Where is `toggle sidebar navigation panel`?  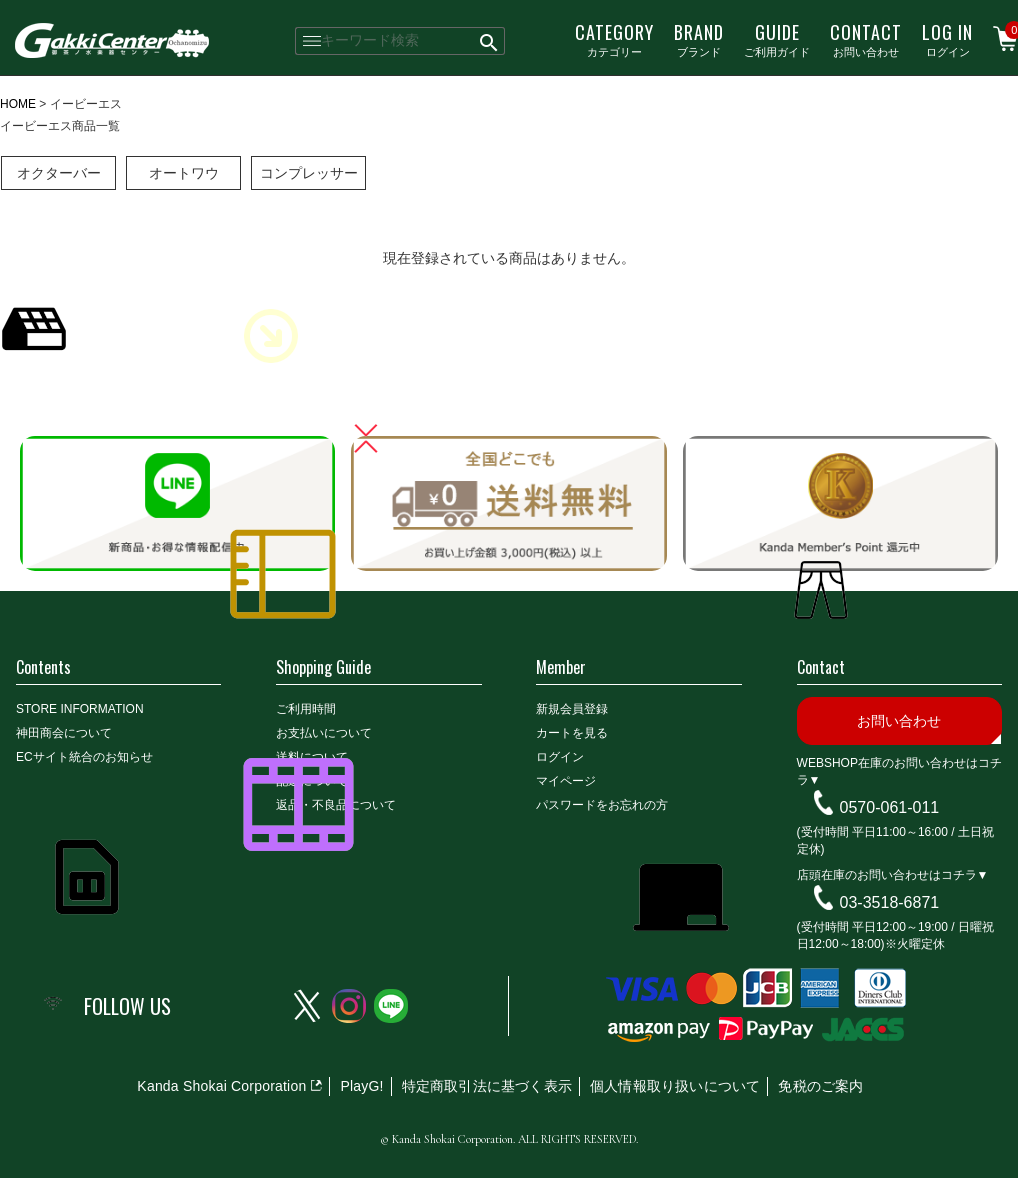 toggle sidebar navigation panel is located at coordinates (283, 574).